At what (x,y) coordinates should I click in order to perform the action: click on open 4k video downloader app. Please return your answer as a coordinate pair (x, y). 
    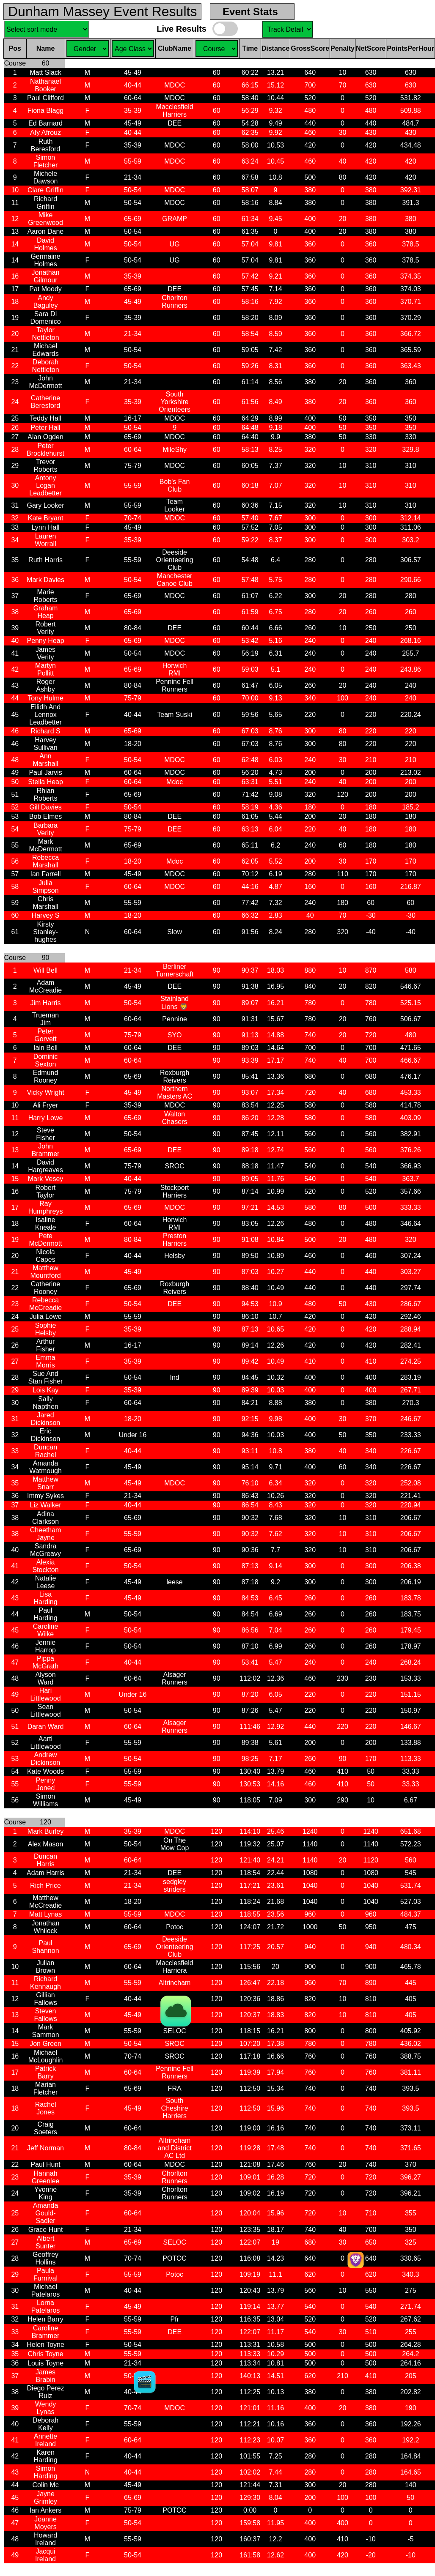
    Looking at the image, I should click on (176, 2011).